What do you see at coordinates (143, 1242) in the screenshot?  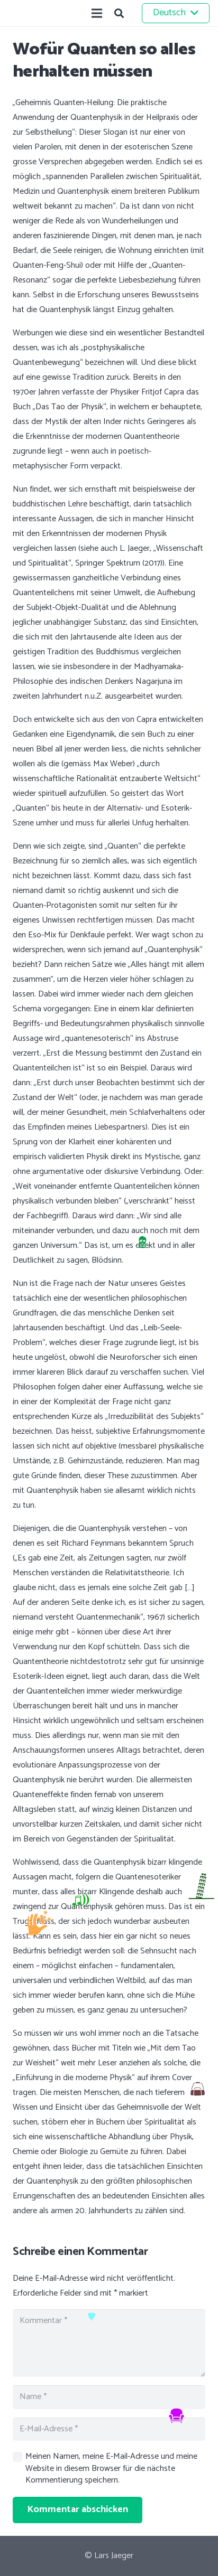 I see `indicates lethal injection or poison hazard` at bounding box center [143, 1242].